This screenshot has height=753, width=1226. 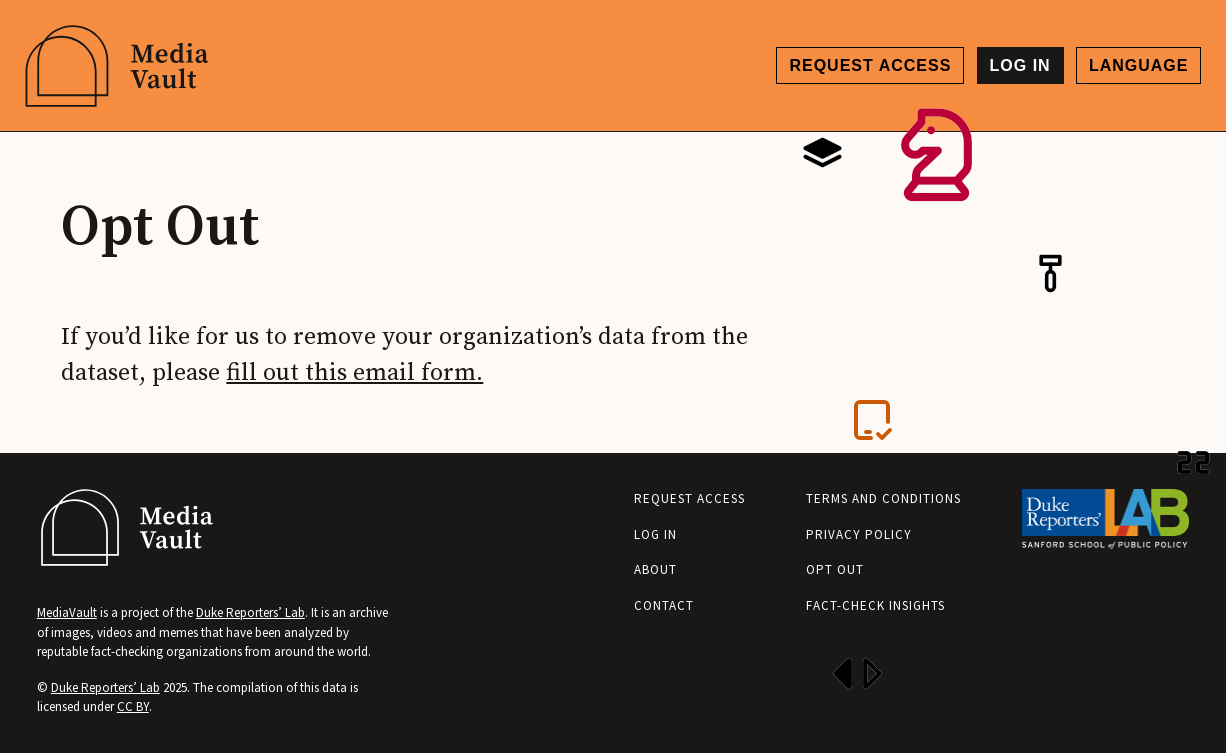 I want to click on ipad successfully connected or paired, so click(x=872, y=420).